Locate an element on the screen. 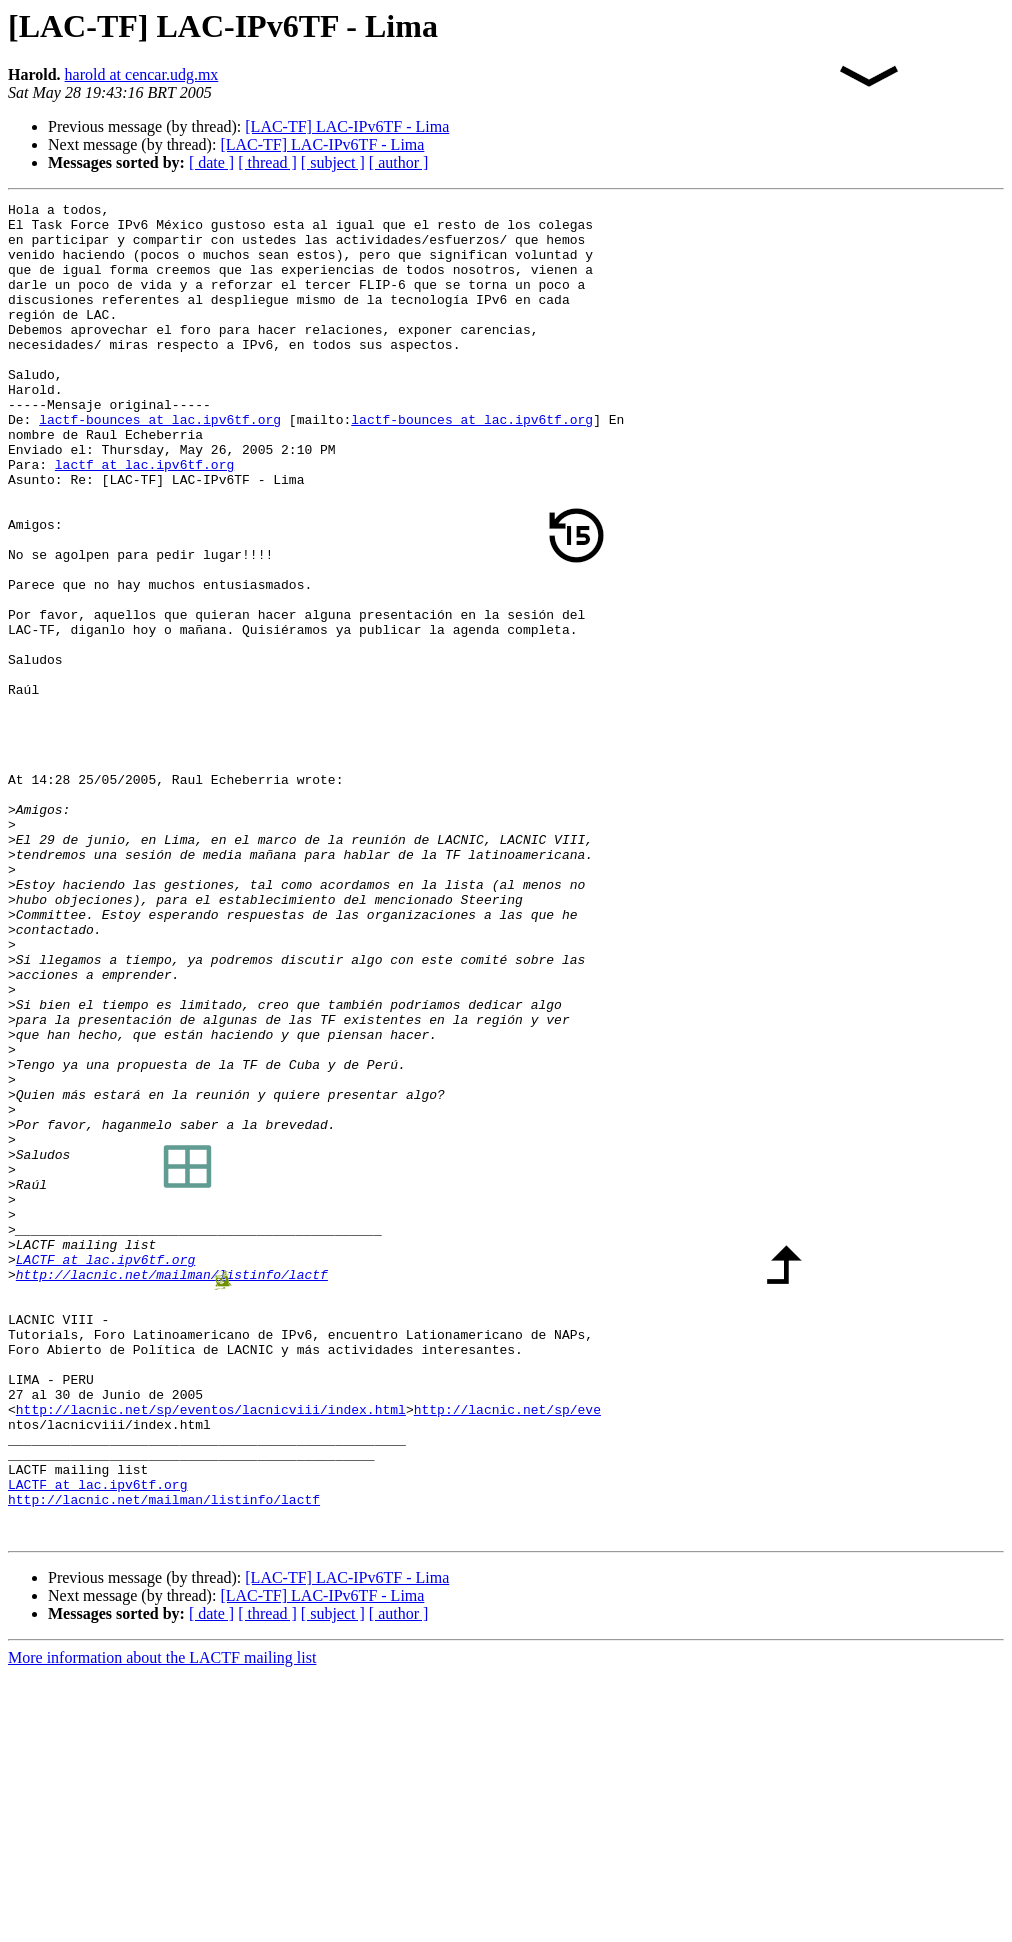 Image resolution: width=1012 pixels, height=1942 pixels. switch to grid view layout is located at coordinates (187, 1166).